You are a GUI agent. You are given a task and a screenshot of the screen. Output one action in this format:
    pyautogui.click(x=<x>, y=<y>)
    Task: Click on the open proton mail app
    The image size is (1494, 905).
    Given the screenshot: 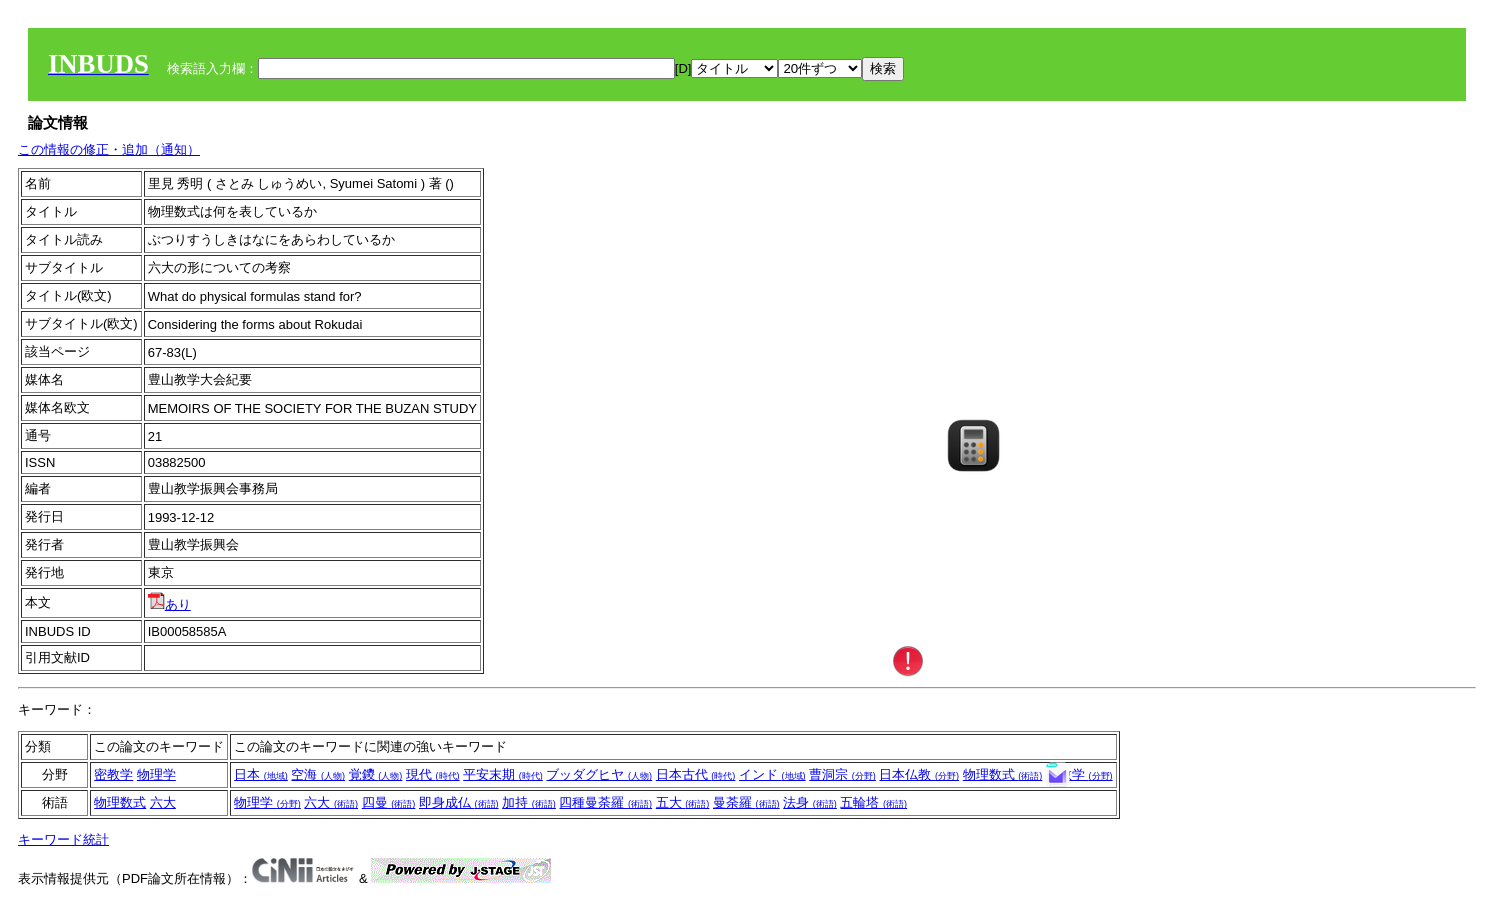 What is the action you would take?
    pyautogui.click(x=1057, y=774)
    